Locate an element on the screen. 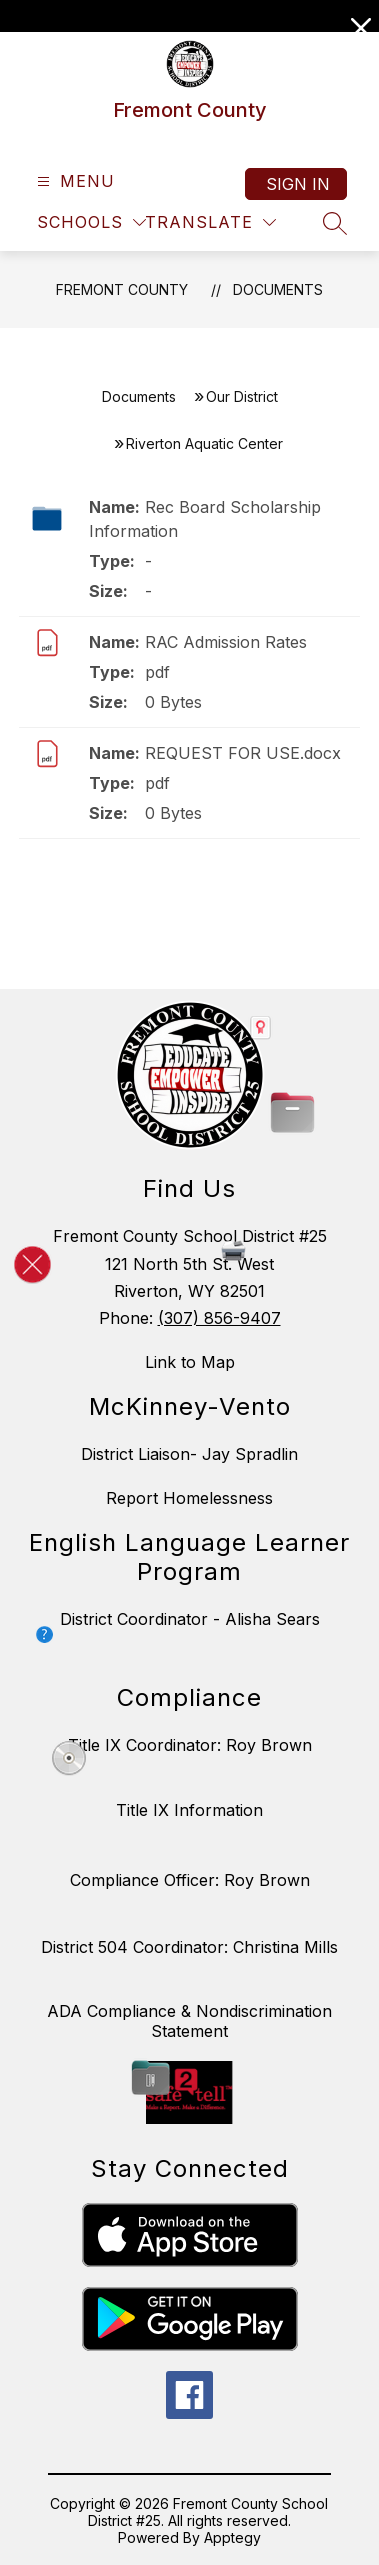 This screenshot has width=379, height=2565. indicates a file cannot sync to Dropbox is located at coordinates (32, 1264).